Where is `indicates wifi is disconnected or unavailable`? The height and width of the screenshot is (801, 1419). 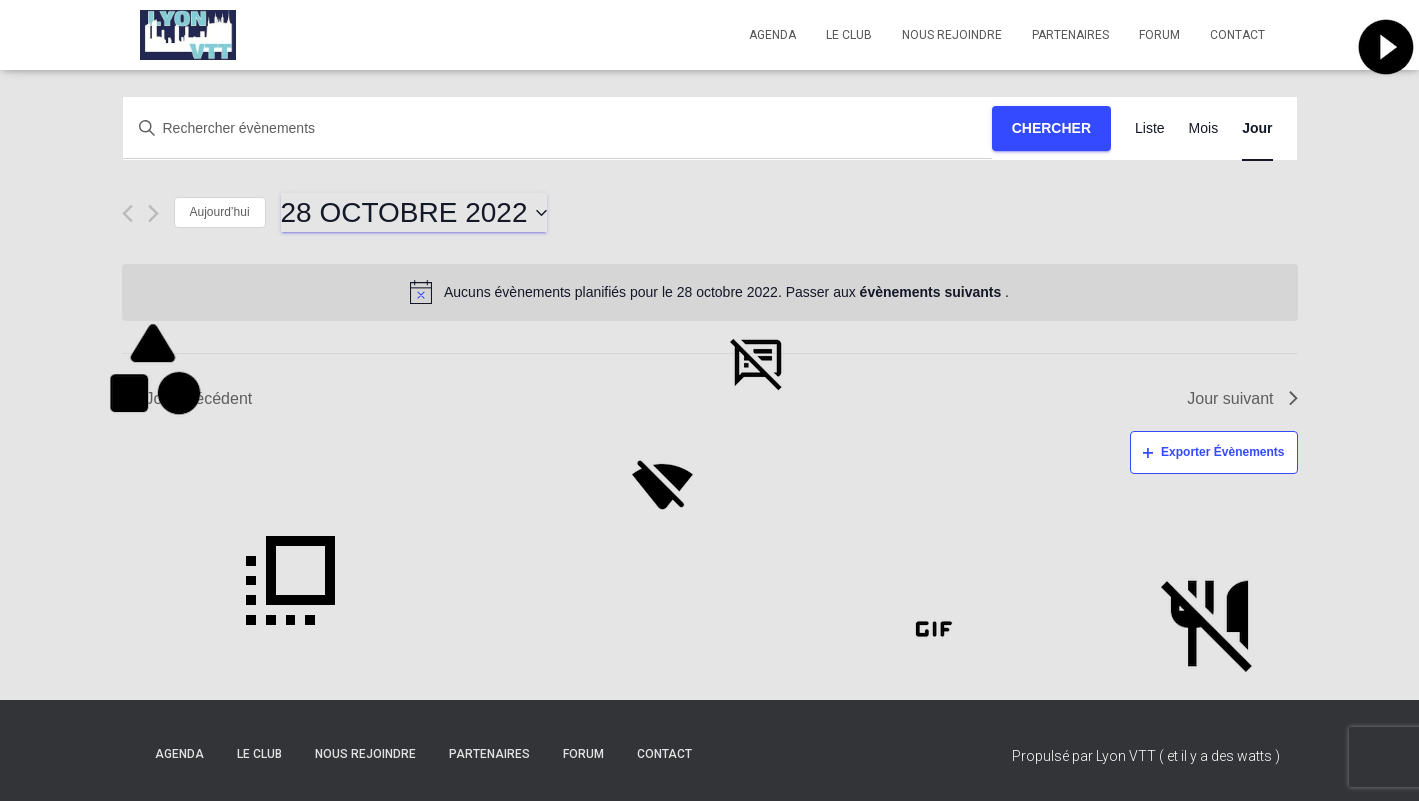
indicates wifi is disconnected or unavailable is located at coordinates (662, 487).